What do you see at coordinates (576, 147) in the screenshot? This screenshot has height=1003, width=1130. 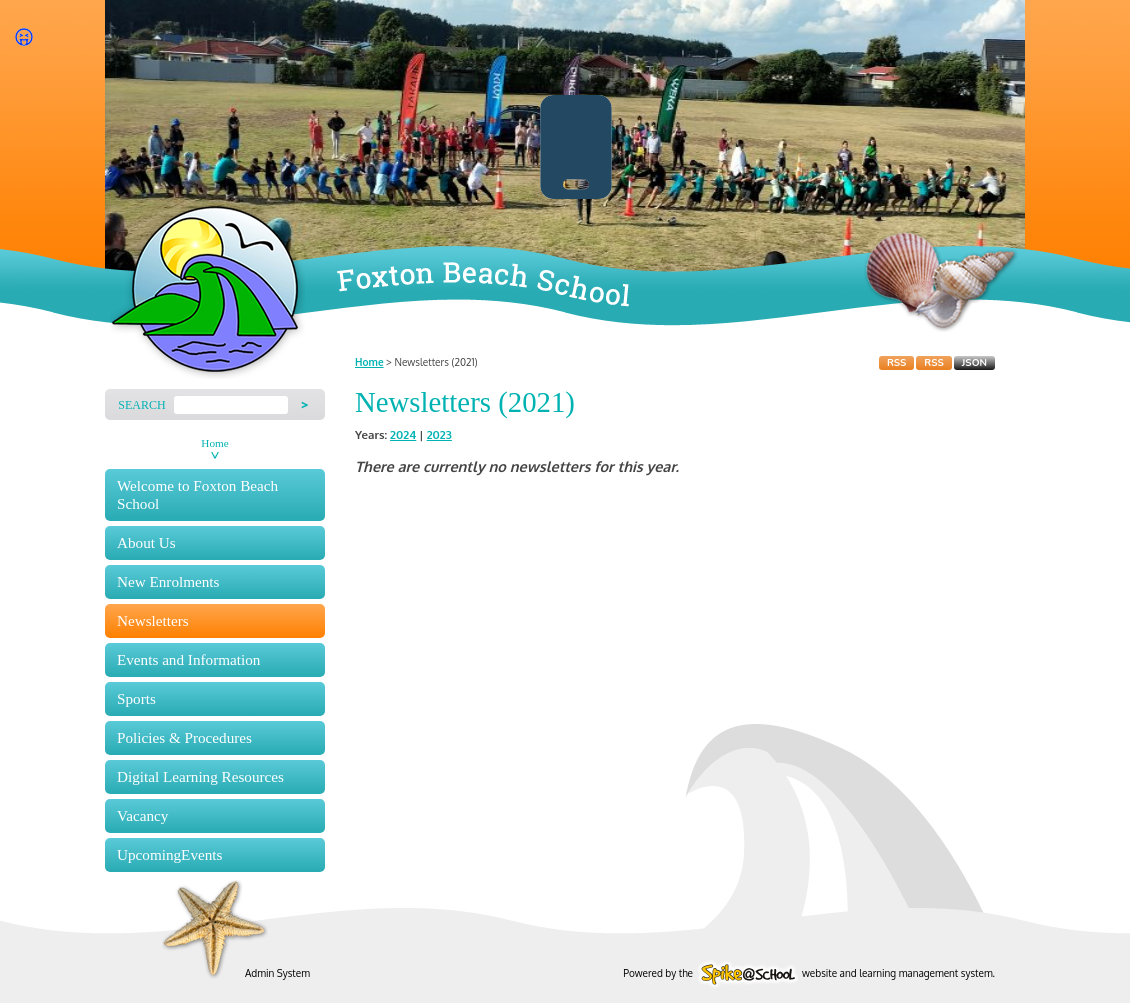 I see `call or contact via mobile phone` at bounding box center [576, 147].